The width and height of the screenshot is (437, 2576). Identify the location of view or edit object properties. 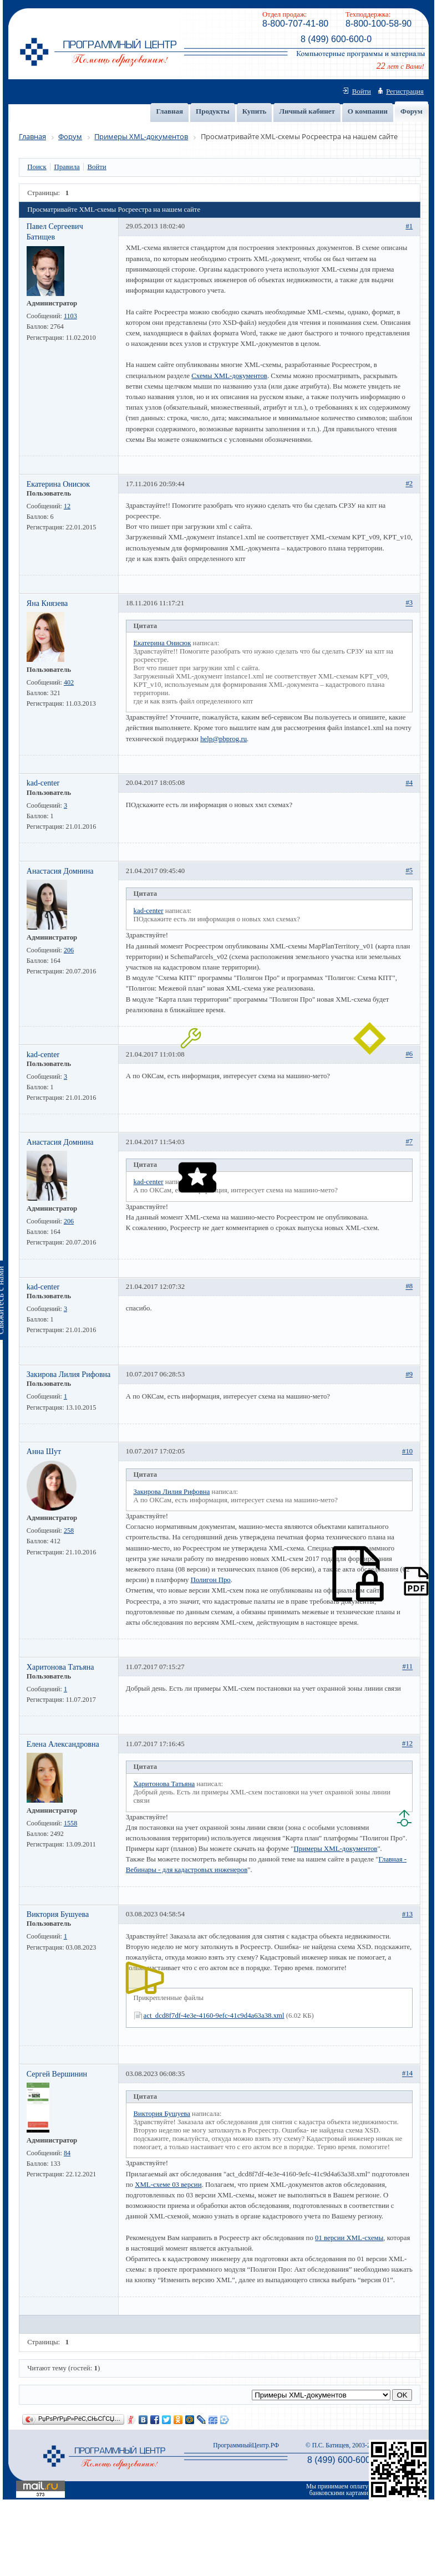
(191, 1038).